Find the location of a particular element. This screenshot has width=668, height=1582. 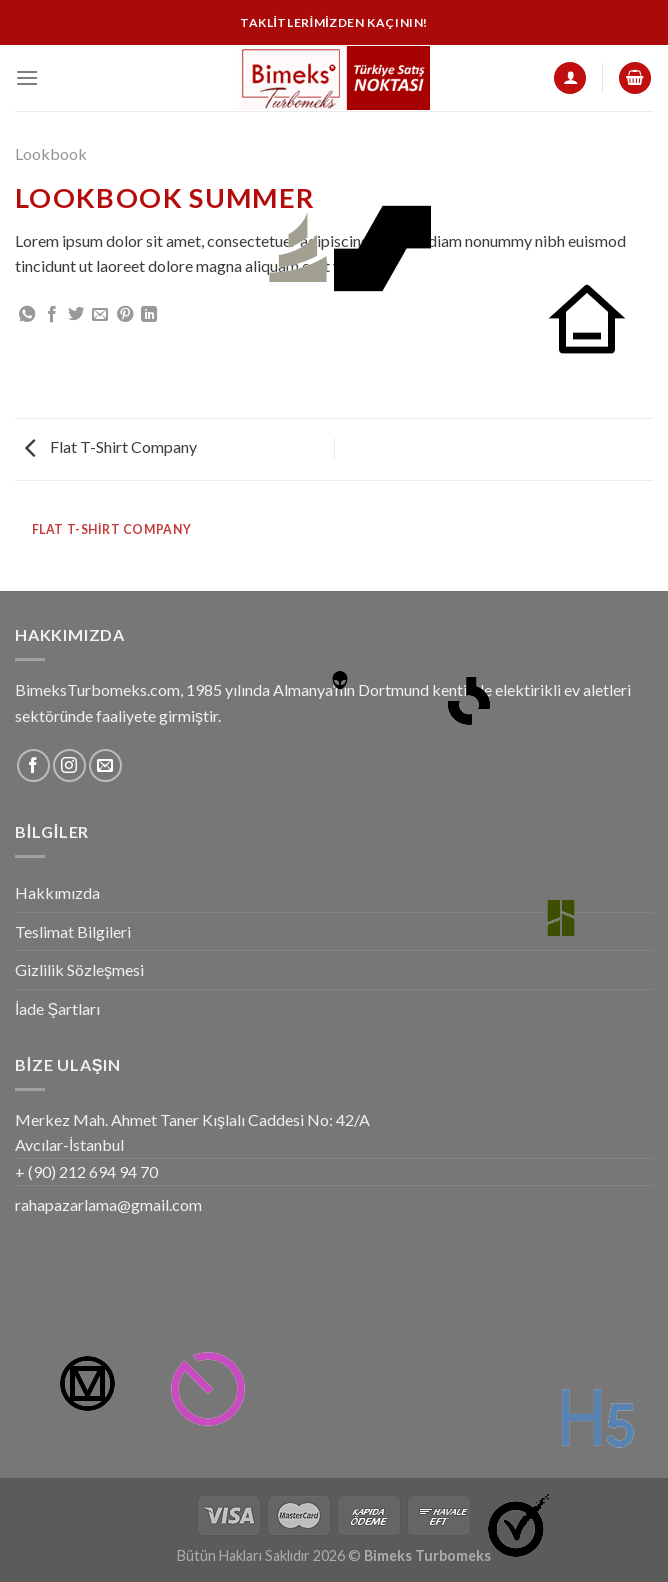

scan a QR code or barcode is located at coordinates (208, 1389).